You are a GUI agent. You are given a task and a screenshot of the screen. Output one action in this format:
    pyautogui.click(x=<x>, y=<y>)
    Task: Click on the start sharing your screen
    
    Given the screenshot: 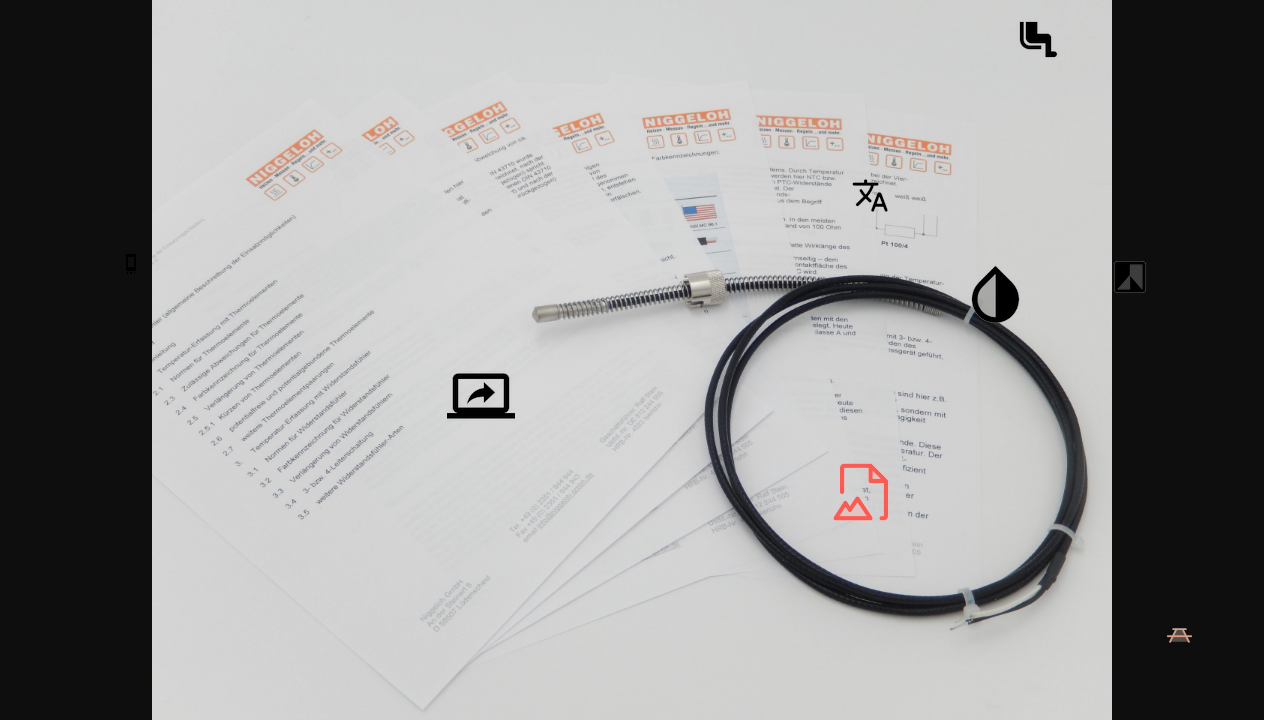 What is the action you would take?
    pyautogui.click(x=481, y=396)
    